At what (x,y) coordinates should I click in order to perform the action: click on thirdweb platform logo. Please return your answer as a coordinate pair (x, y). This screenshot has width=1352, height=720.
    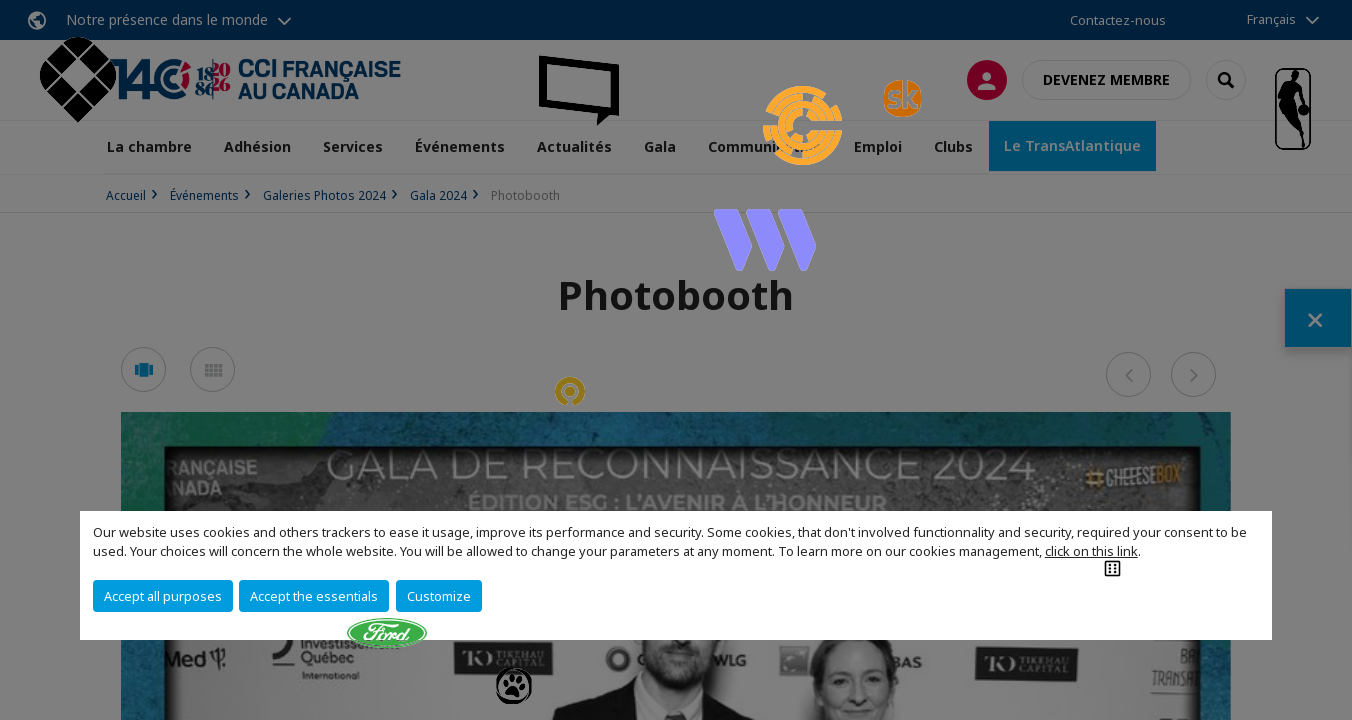
    Looking at the image, I should click on (765, 240).